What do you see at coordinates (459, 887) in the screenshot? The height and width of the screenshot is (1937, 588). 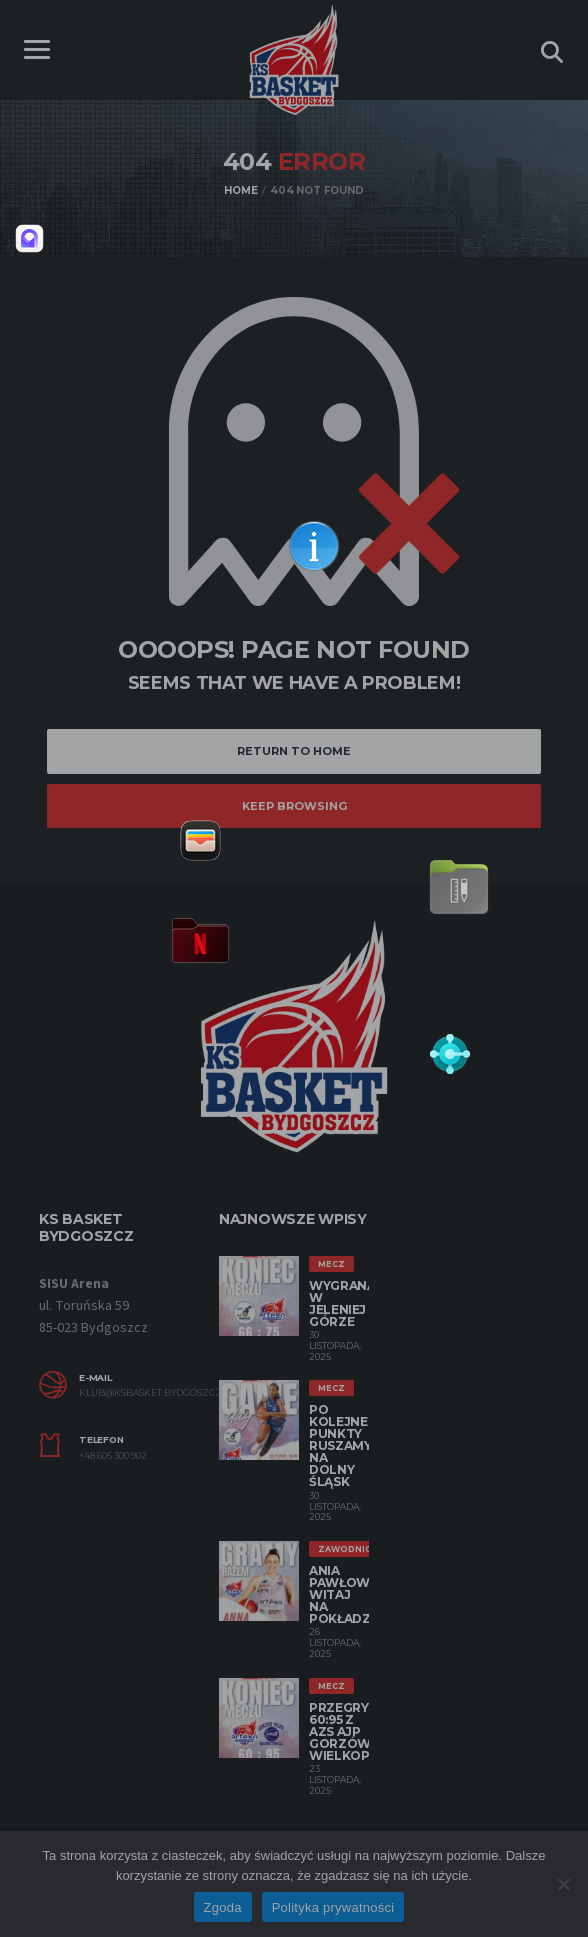 I see `open templates folder` at bounding box center [459, 887].